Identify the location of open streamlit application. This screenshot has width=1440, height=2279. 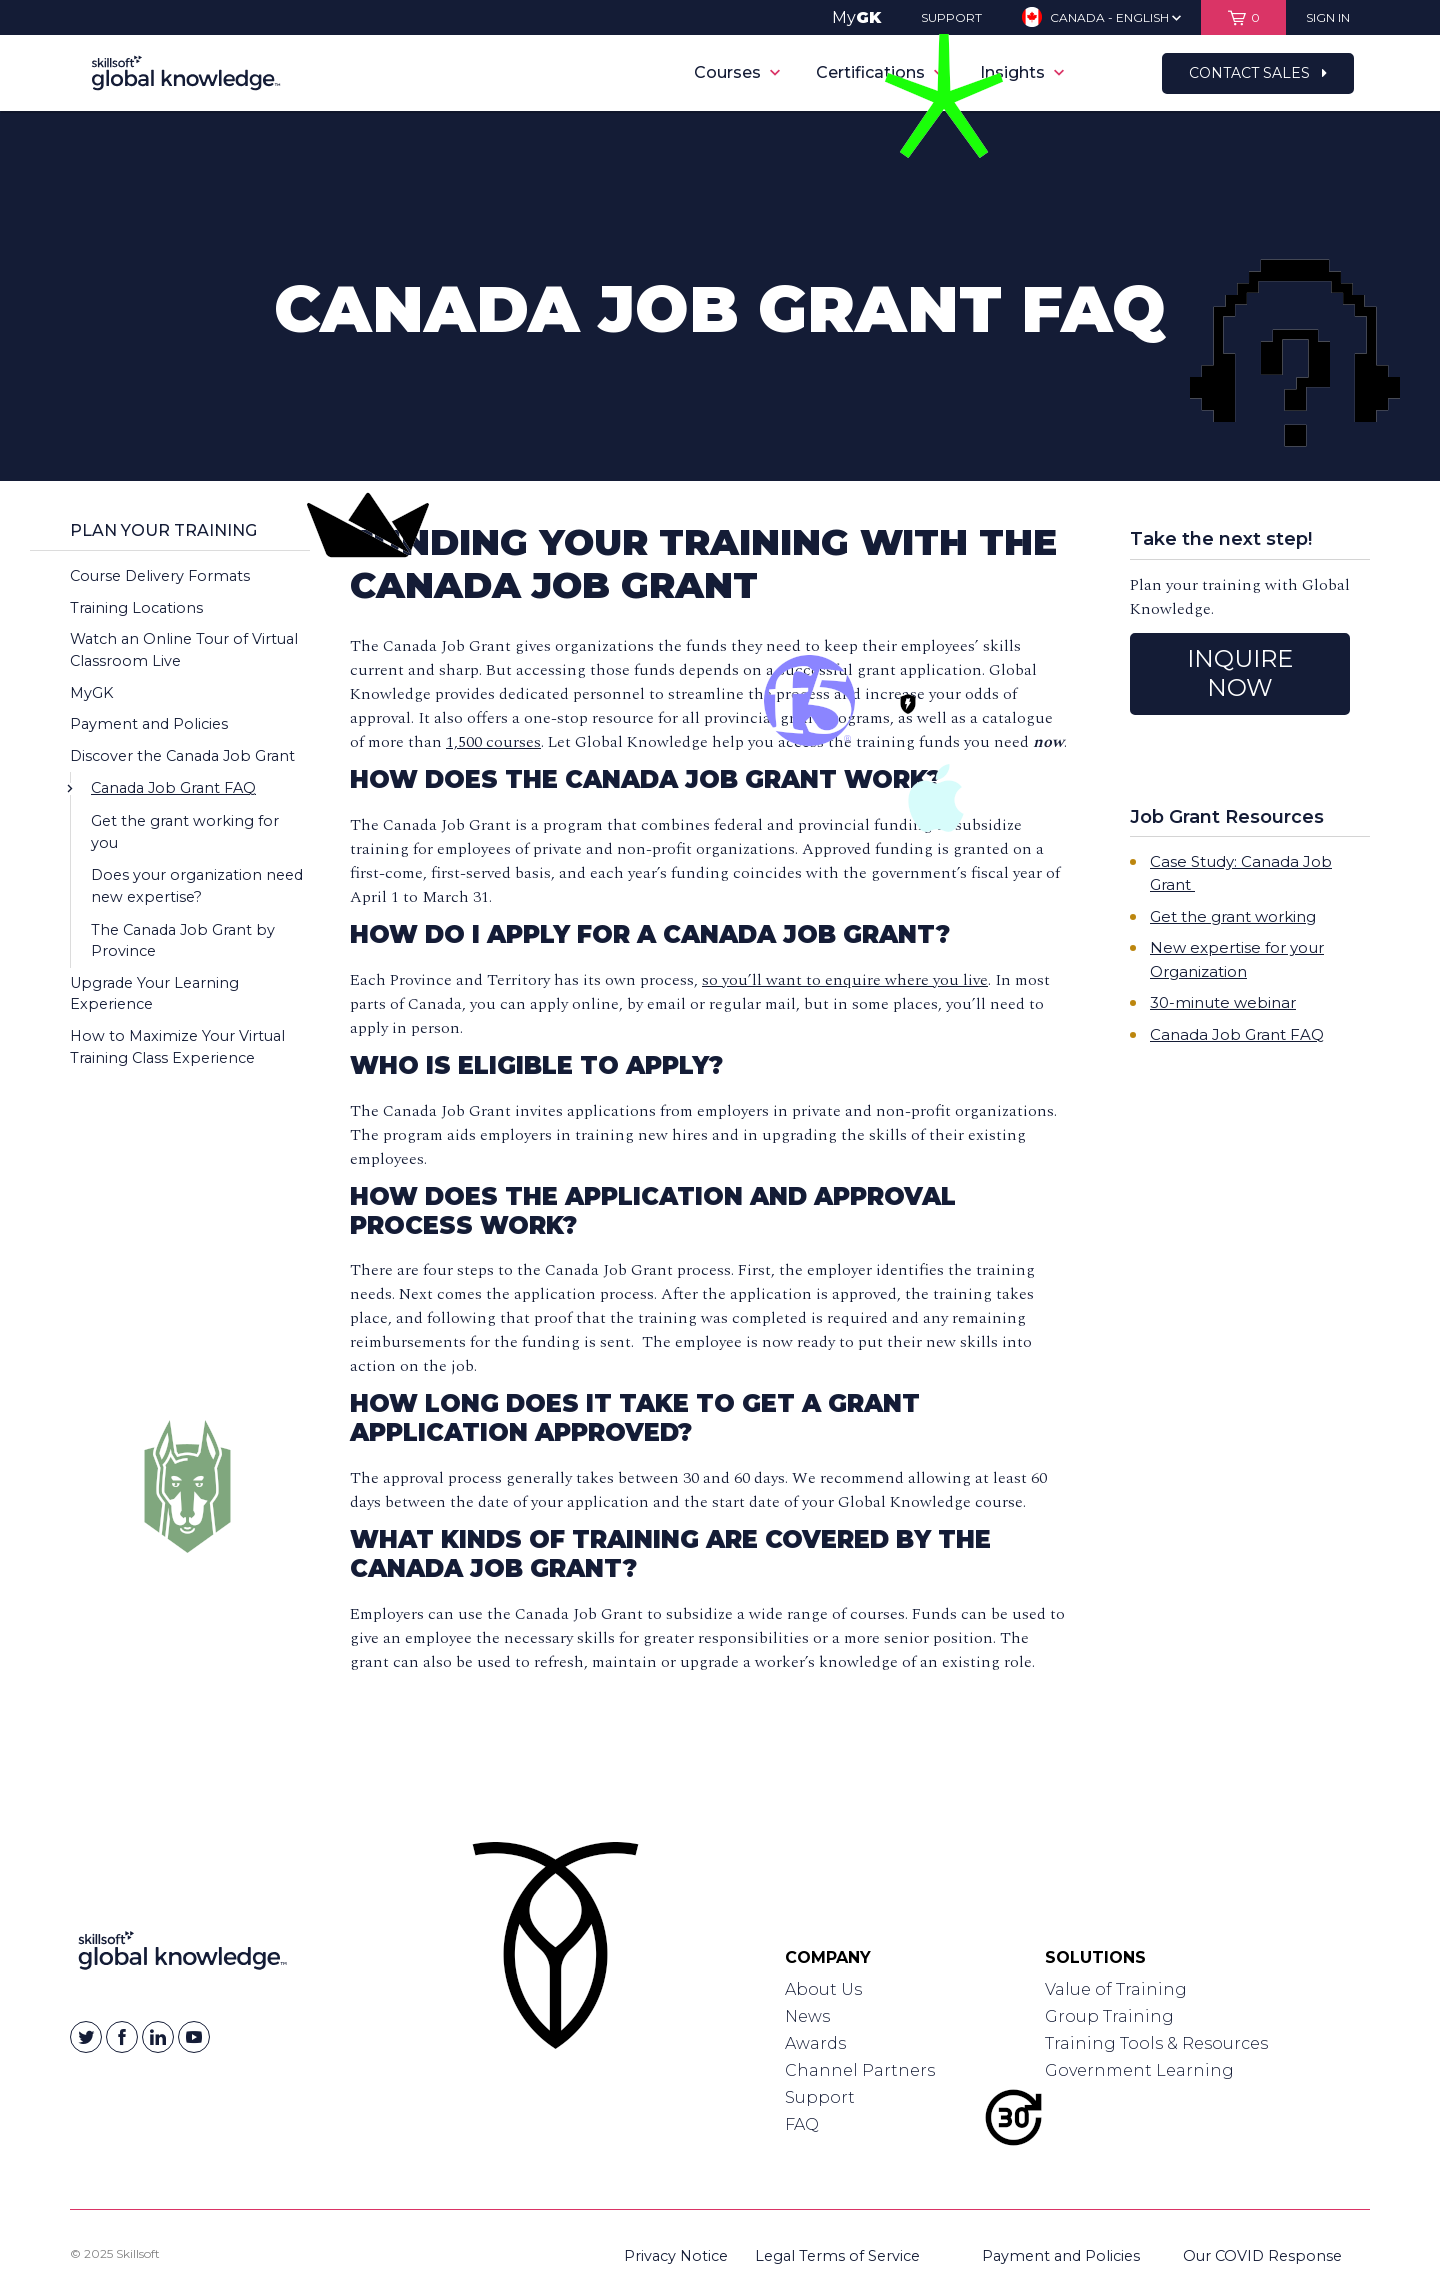
(368, 525).